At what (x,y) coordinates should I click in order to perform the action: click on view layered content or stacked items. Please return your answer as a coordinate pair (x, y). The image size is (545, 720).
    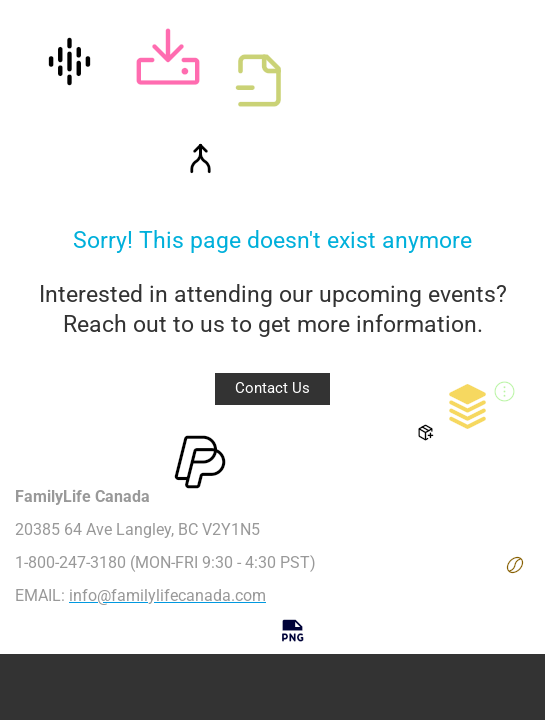
    Looking at the image, I should click on (467, 406).